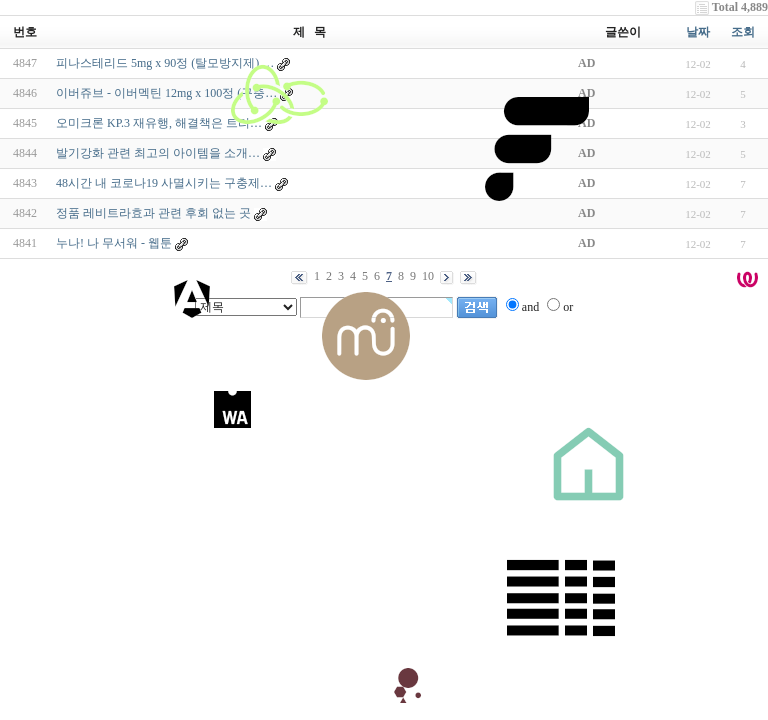 The image size is (768, 720). Describe the element at coordinates (366, 336) in the screenshot. I see `open MuseScore music notation app` at that location.